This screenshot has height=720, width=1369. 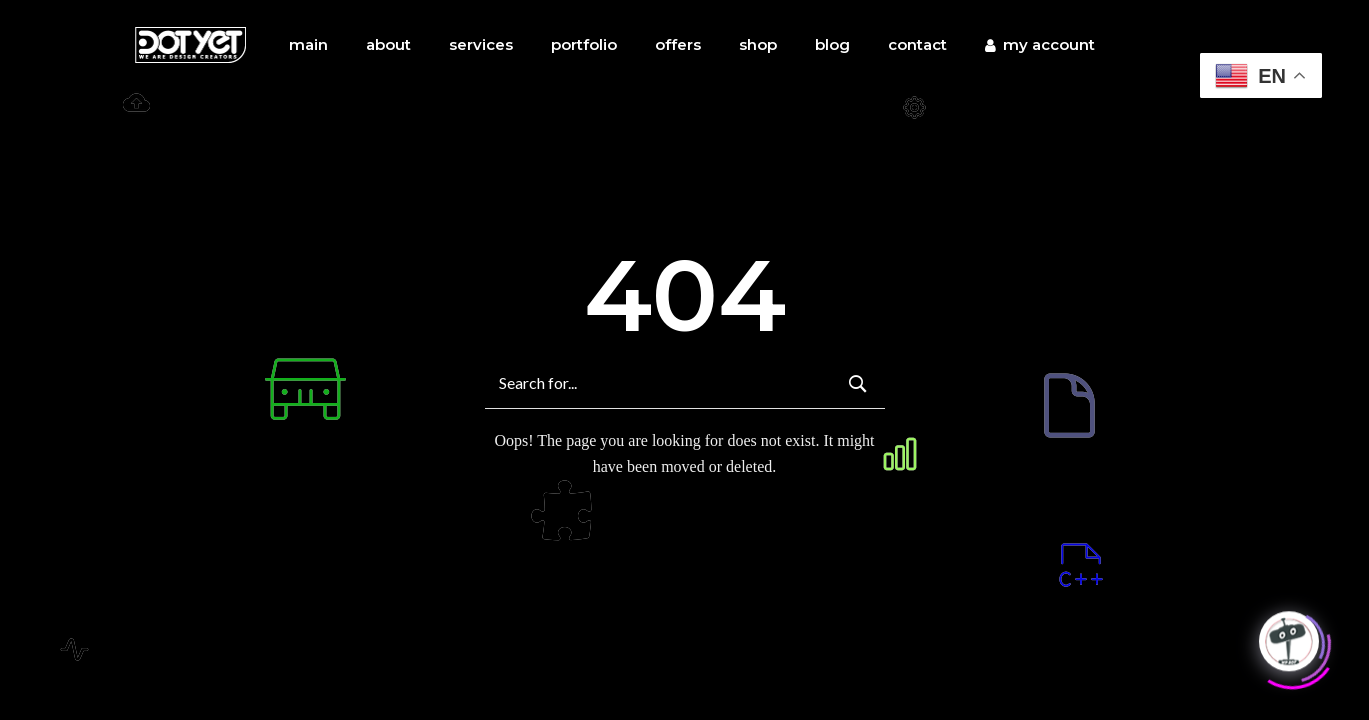 What do you see at coordinates (1069, 405) in the screenshot?
I see `view document` at bounding box center [1069, 405].